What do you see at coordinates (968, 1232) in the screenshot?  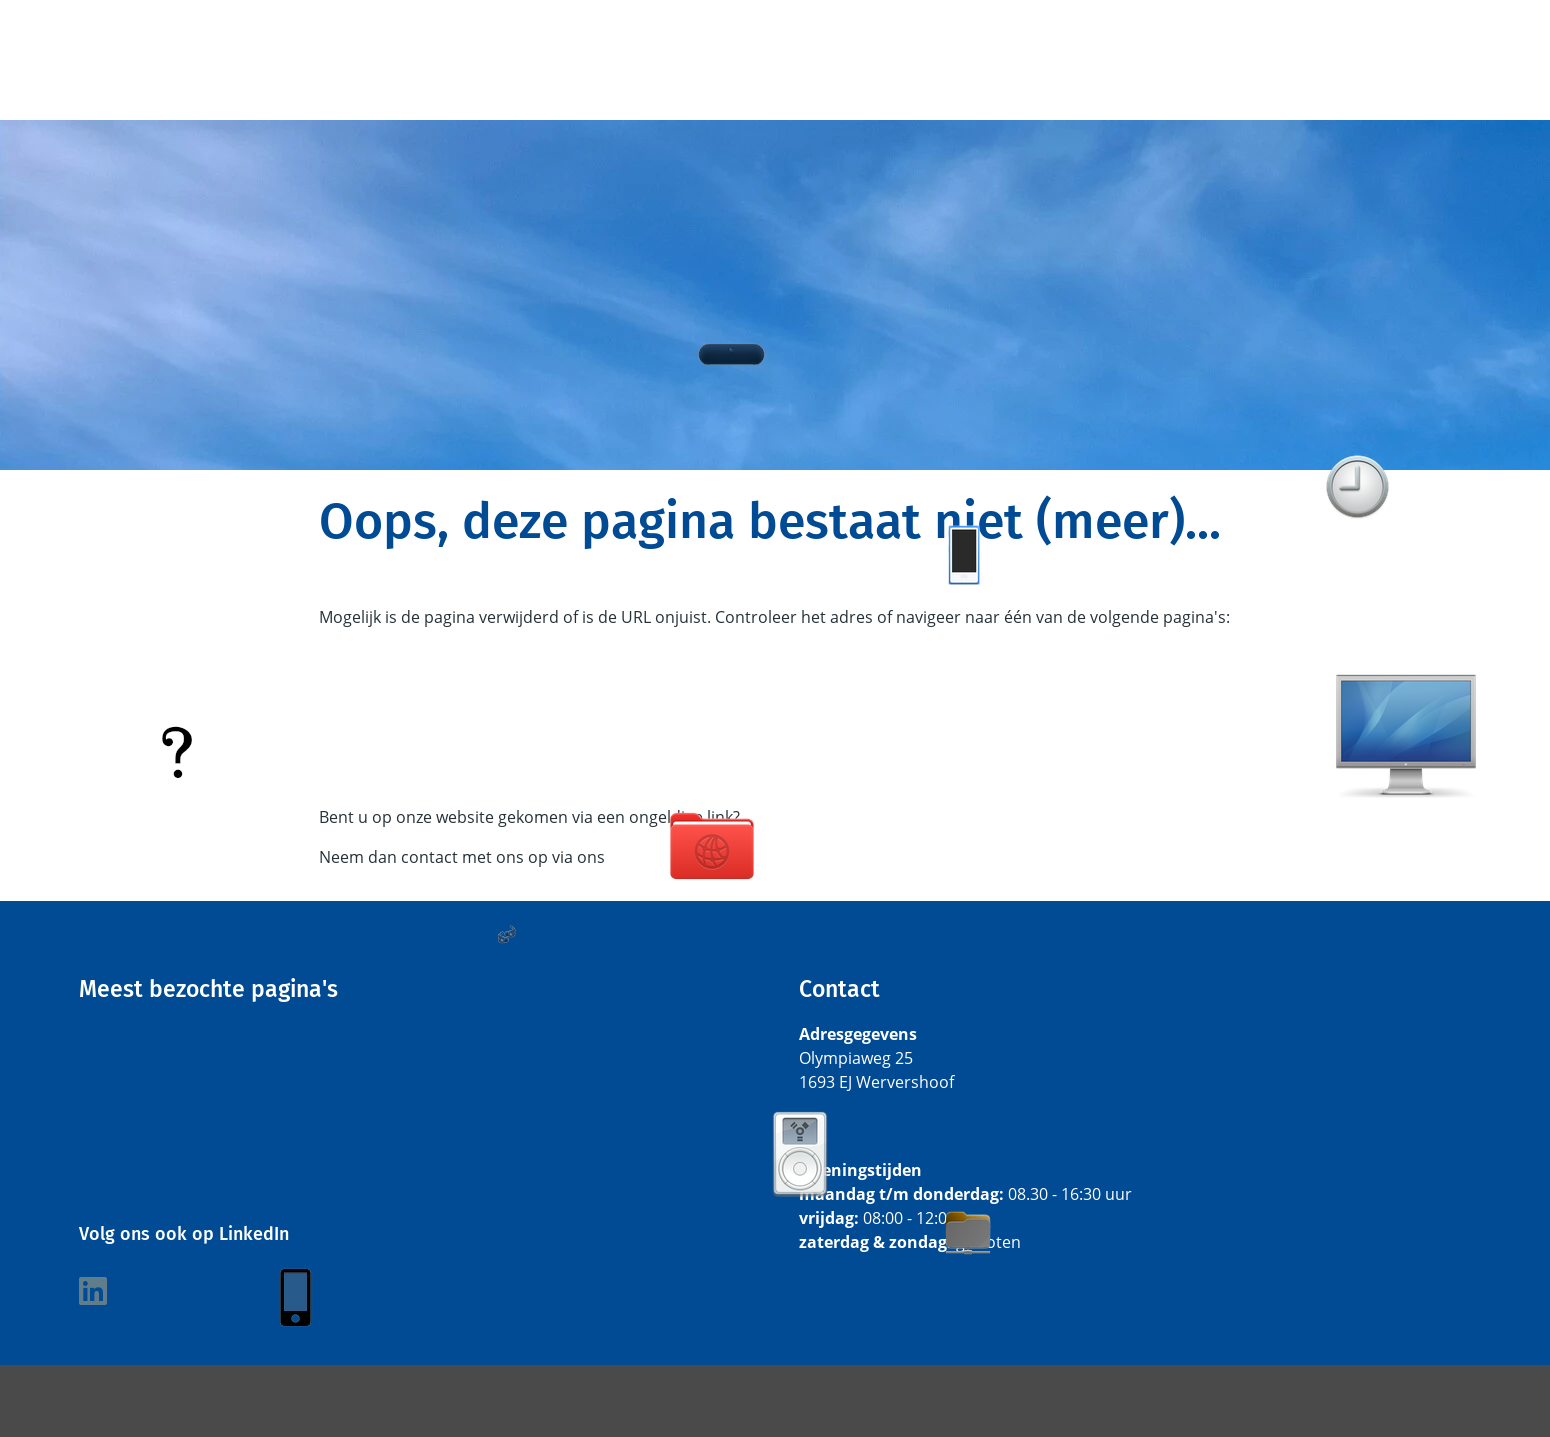 I see `access files stored on a remote server` at bounding box center [968, 1232].